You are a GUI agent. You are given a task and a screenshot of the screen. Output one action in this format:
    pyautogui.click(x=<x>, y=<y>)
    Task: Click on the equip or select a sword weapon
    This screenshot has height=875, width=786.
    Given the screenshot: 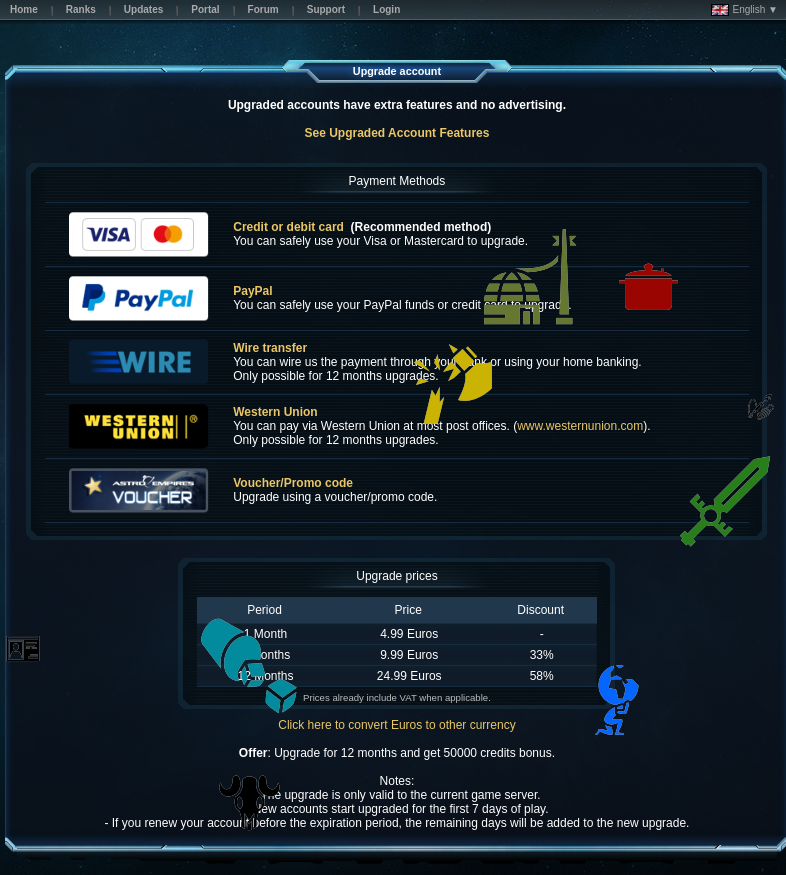 What is the action you would take?
    pyautogui.click(x=725, y=501)
    